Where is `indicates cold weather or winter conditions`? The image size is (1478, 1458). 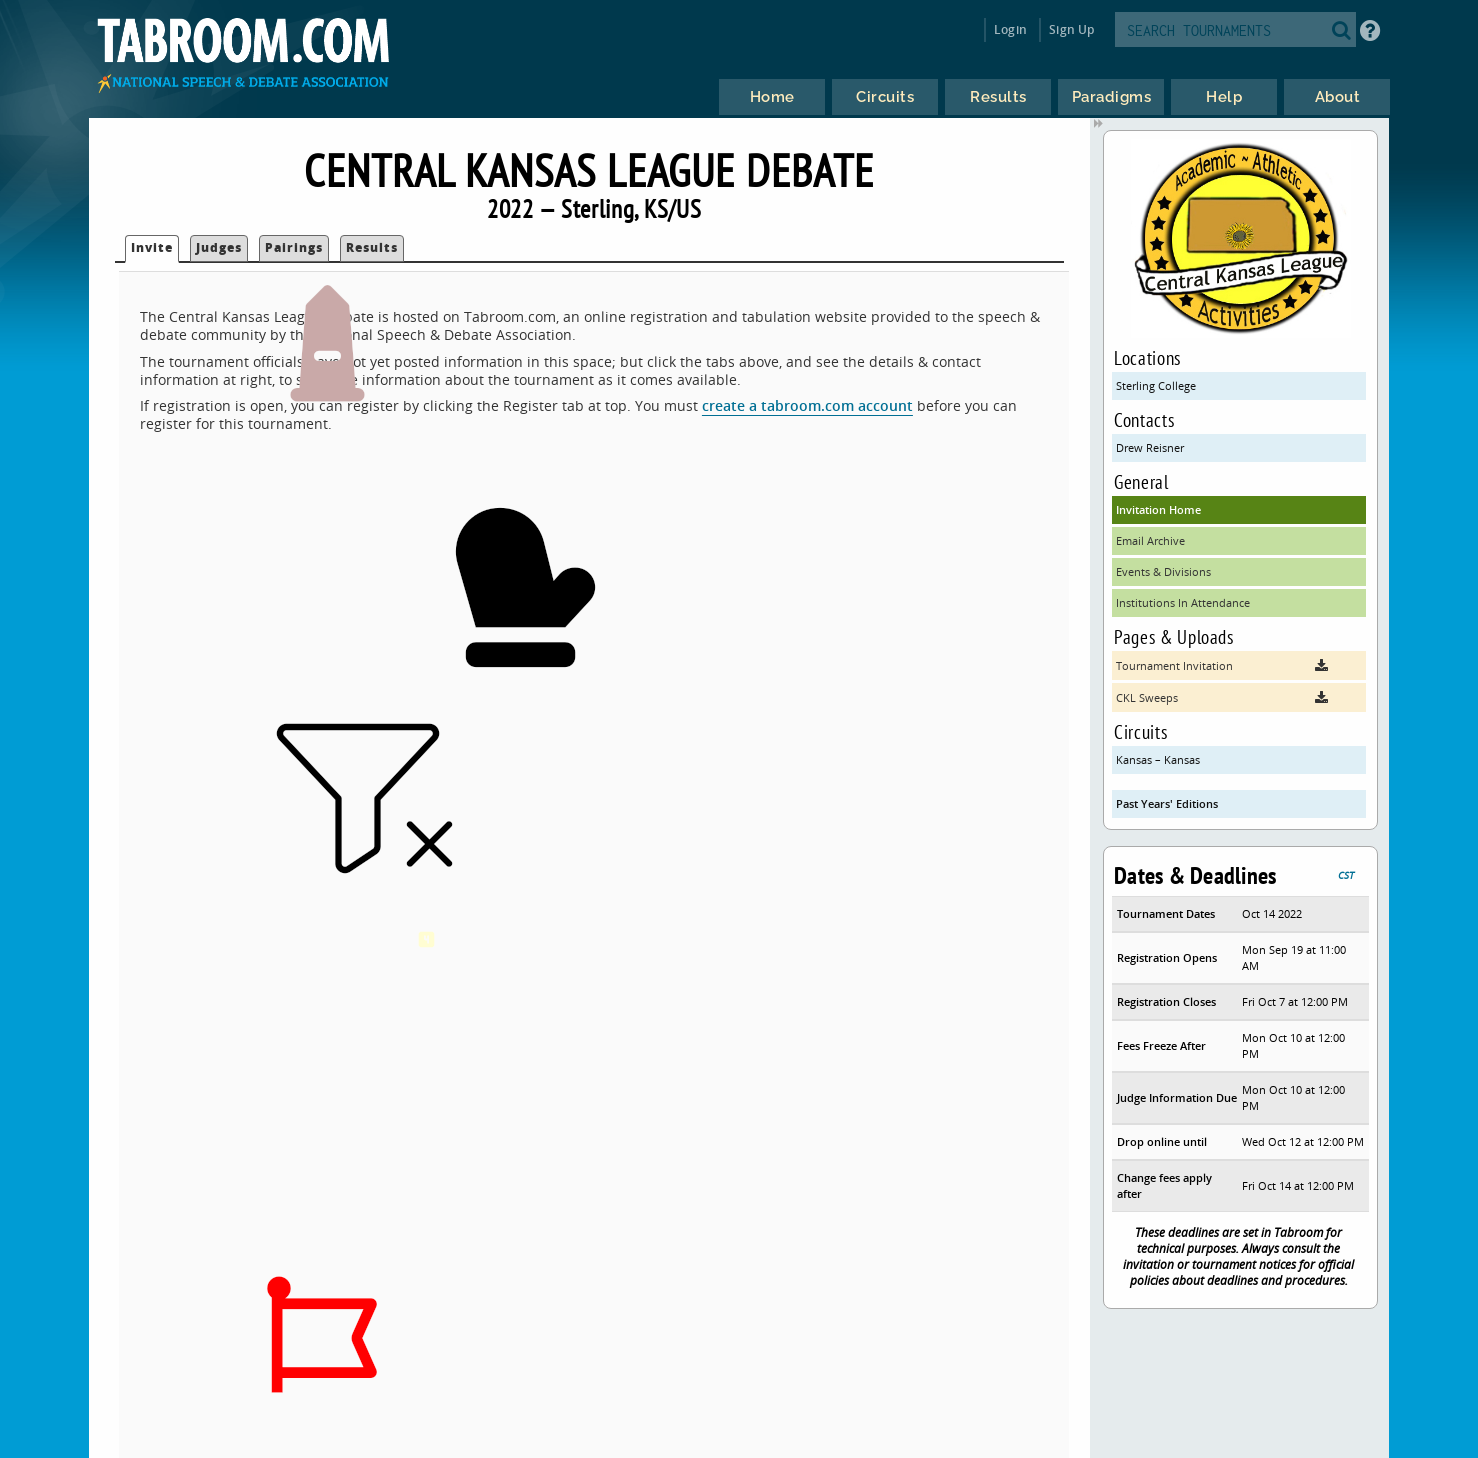 indicates cold weather or winter conditions is located at coordinates (525, 587).